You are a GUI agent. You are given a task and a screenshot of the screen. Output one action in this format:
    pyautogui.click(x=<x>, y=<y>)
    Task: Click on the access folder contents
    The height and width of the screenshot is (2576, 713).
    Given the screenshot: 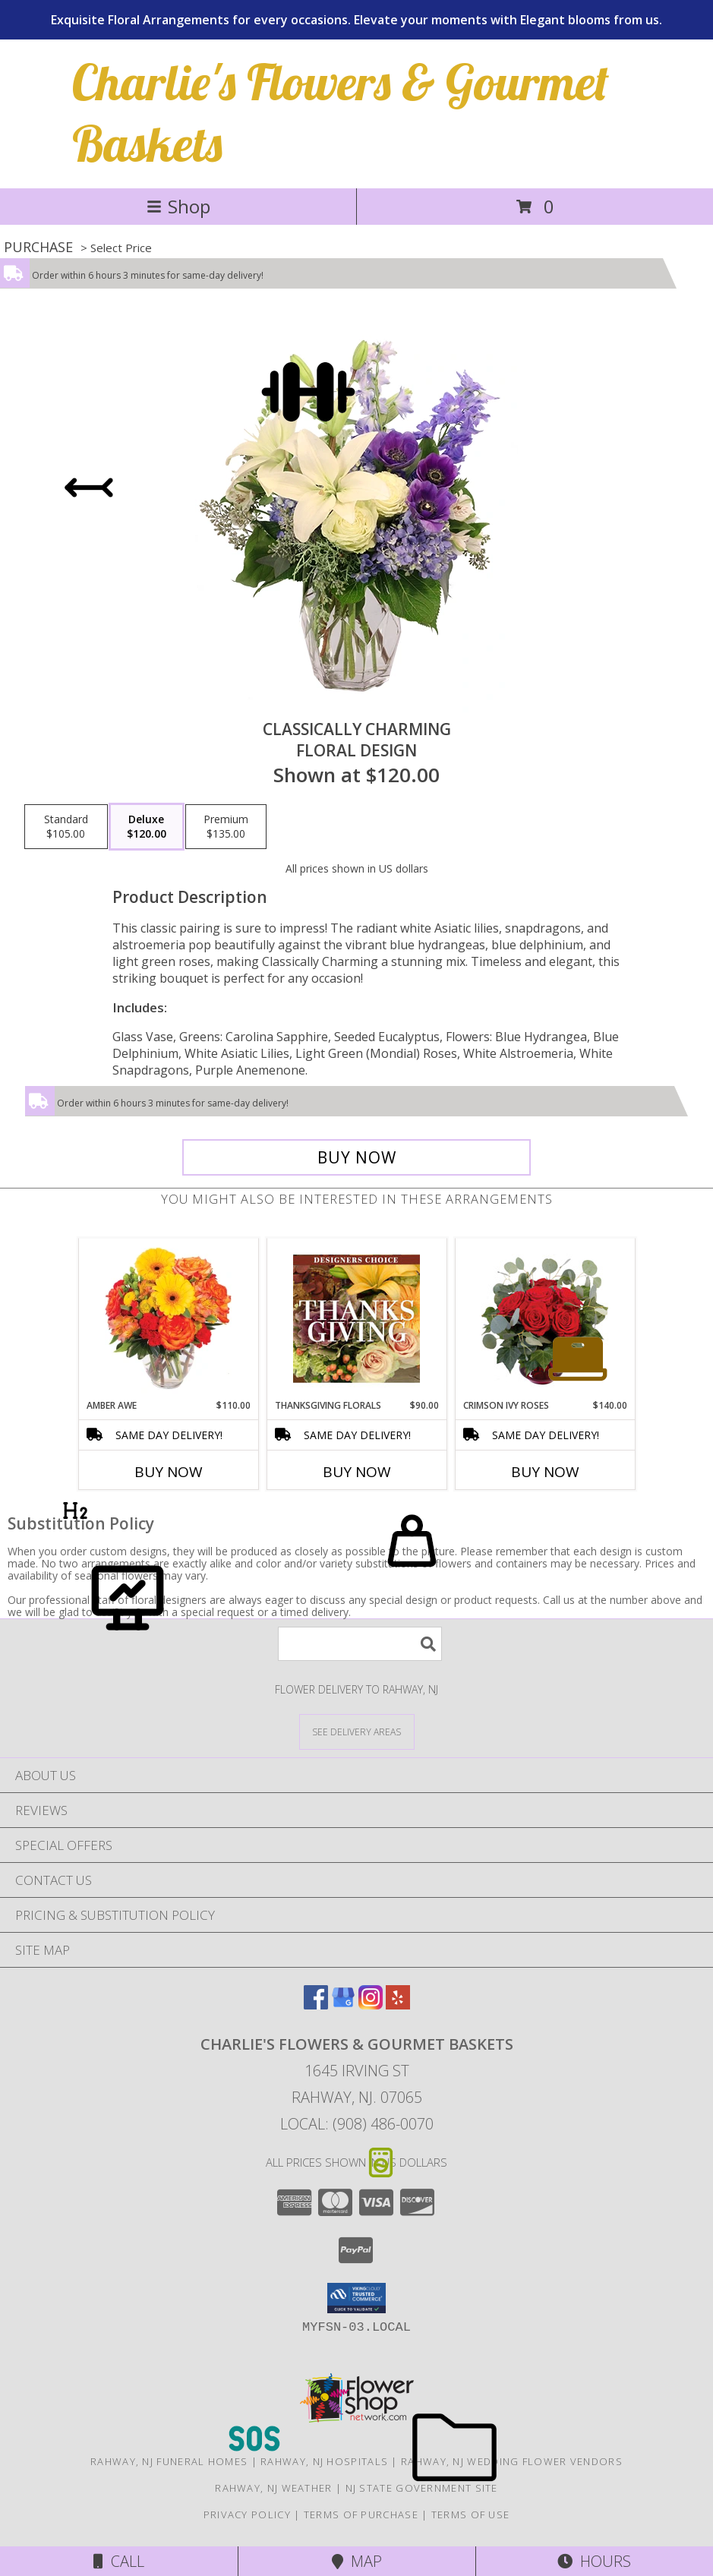 What is the action you would take?
    pyautogui.click(x=454, y=2445)
    